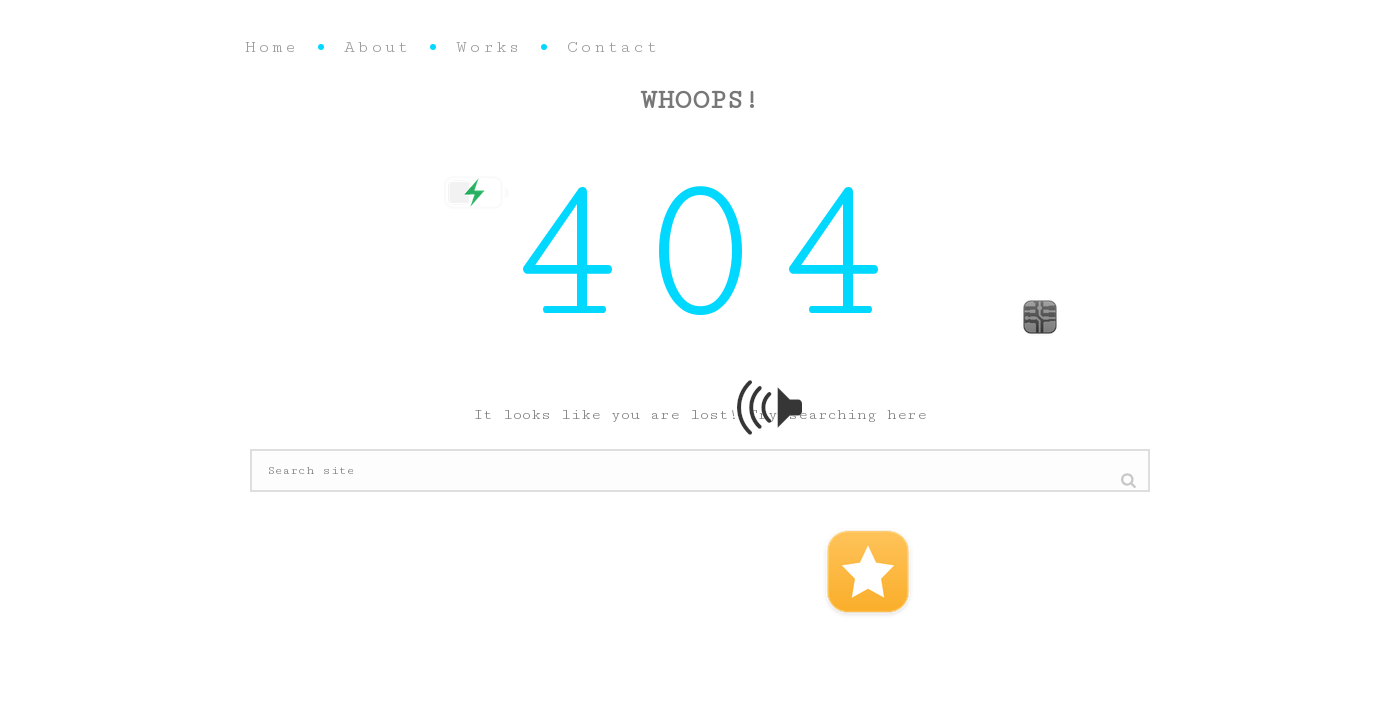 The height and width of the screenshot is (720, 1400). I want to click on open gerbview application for viewing gerber files, so click(1040, 317).